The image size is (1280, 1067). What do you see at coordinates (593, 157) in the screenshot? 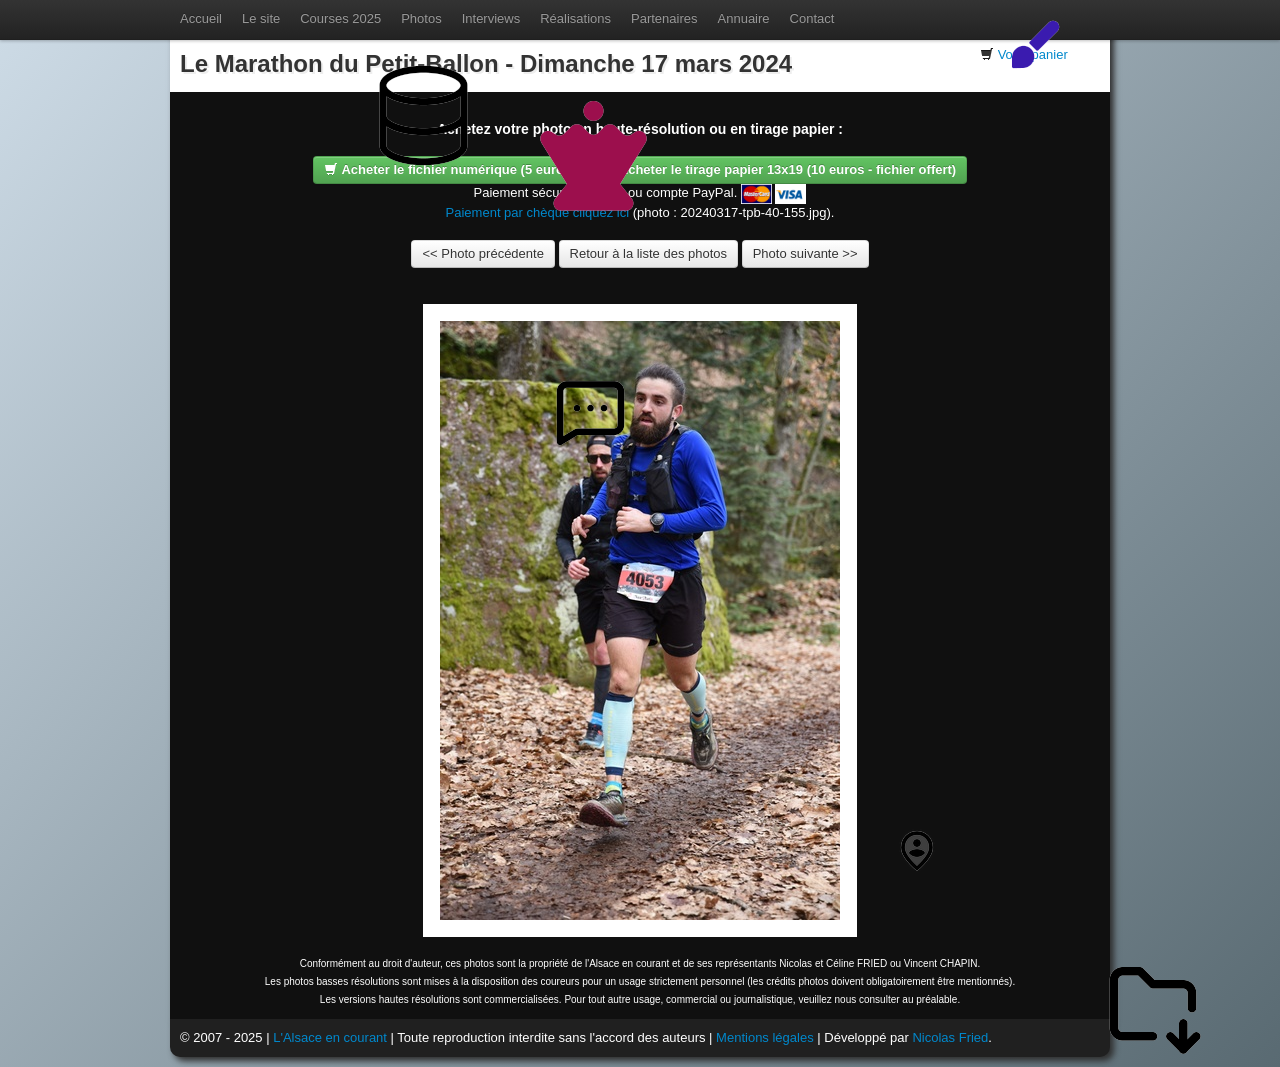
I see `chess queen piece indicator` at bounding box center [593, 157].